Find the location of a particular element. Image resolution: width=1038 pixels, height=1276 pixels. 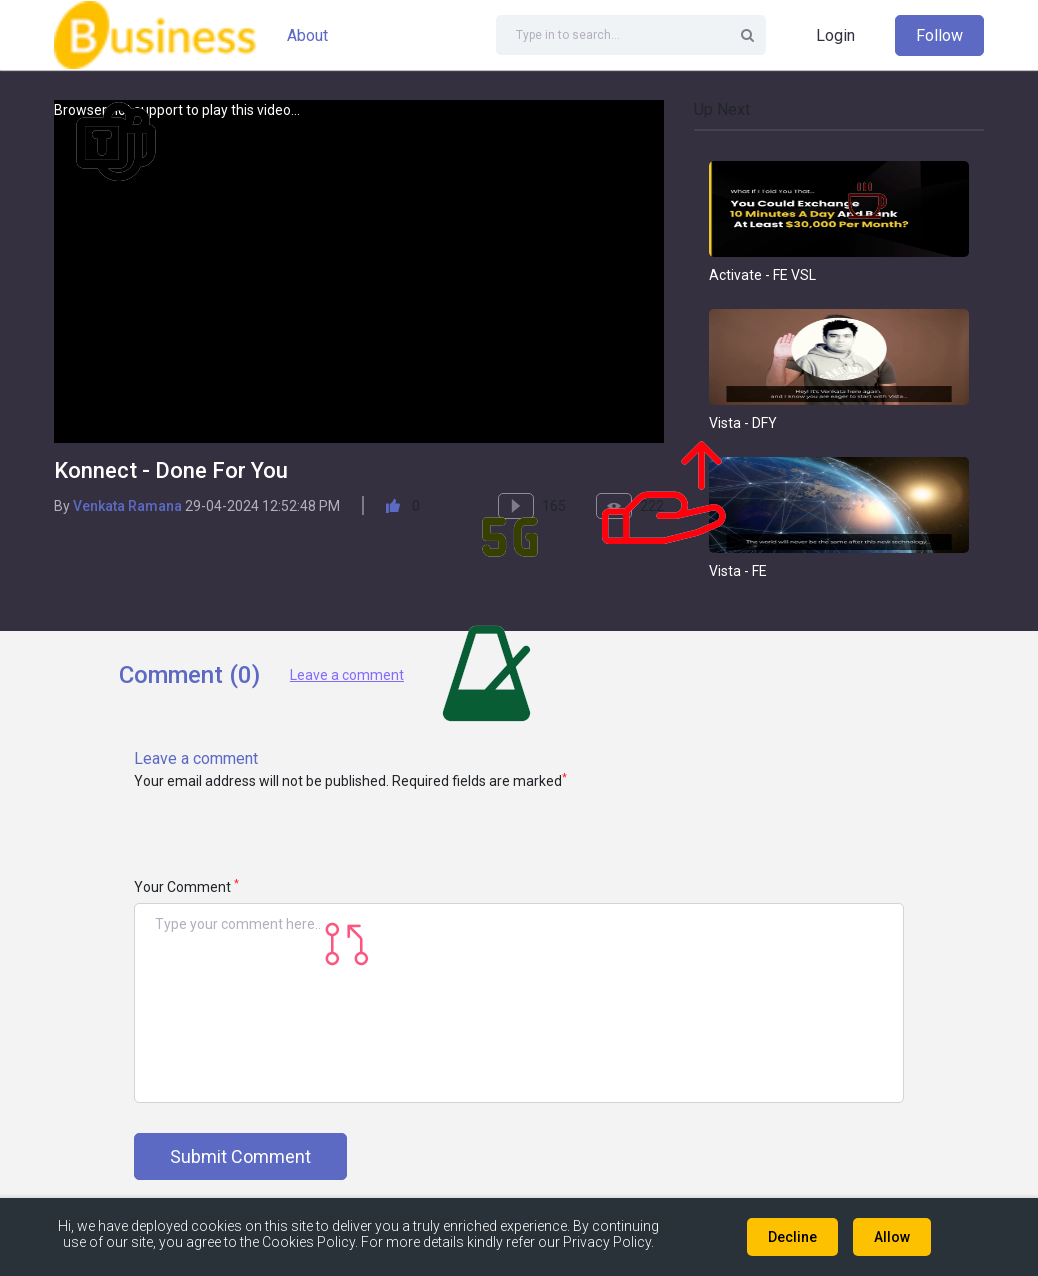

find nearby coffee shops is located at coordinates (866, 202).